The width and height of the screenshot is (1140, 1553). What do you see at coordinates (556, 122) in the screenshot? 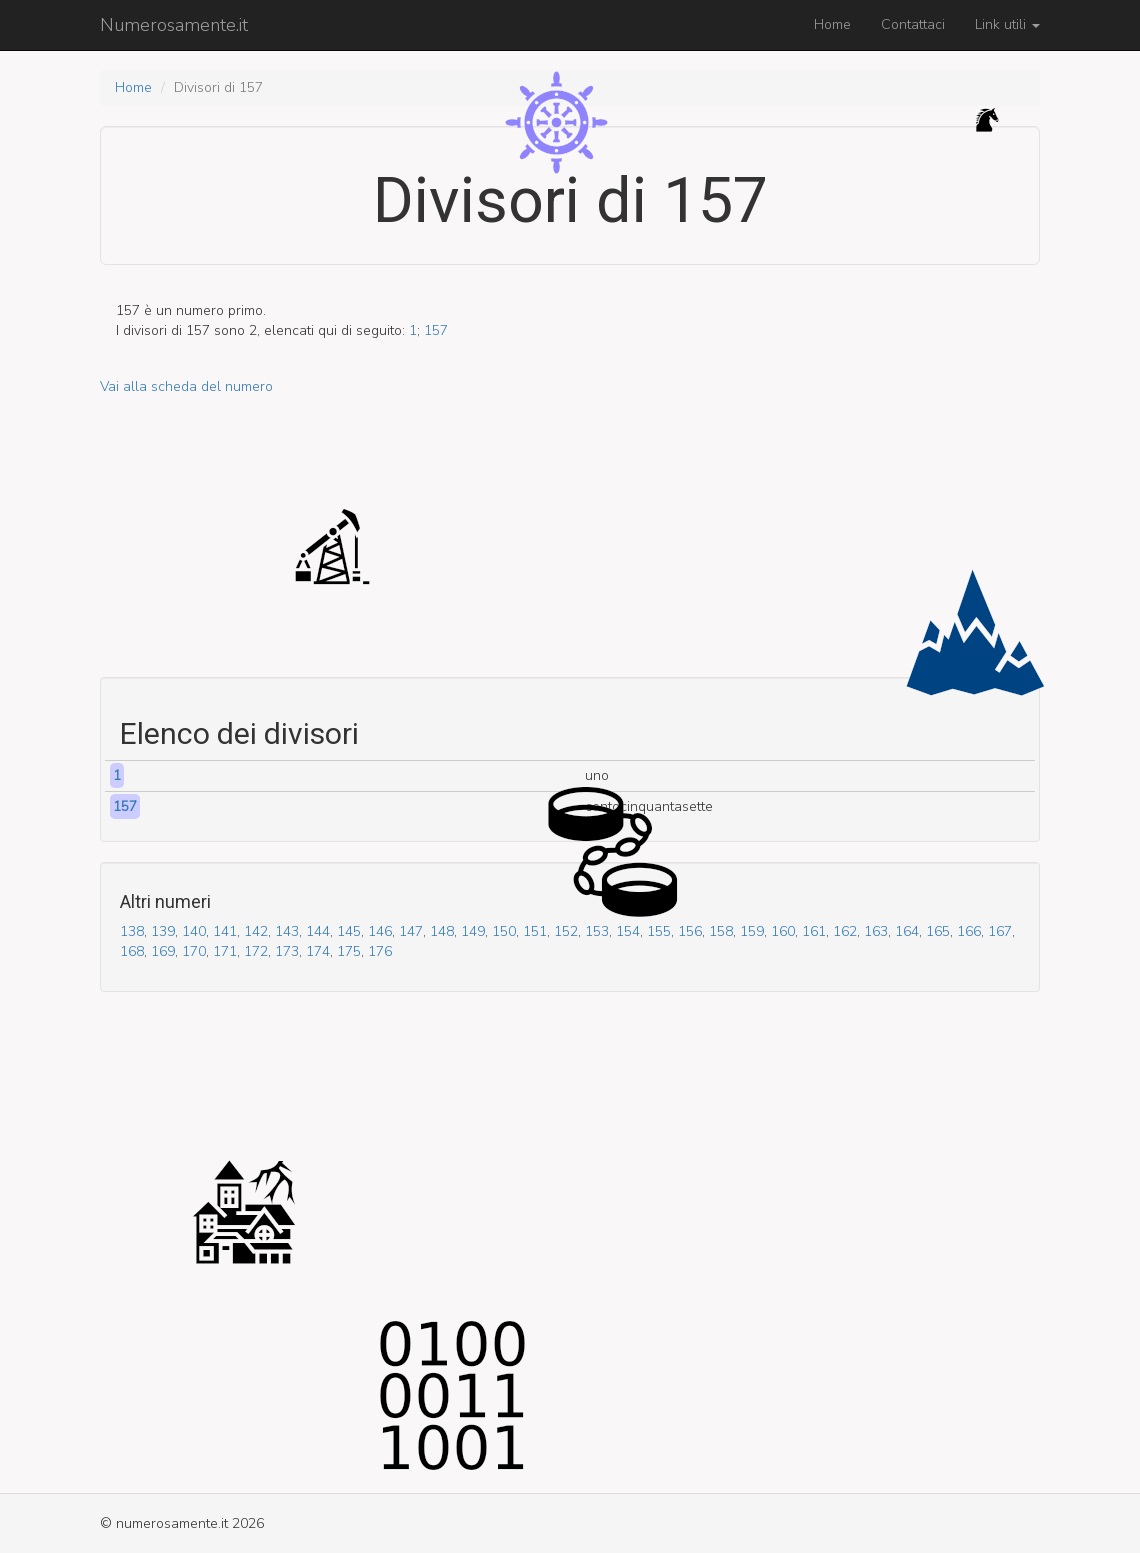
I see `navigate to sailing or nautical settings` at bounding box center [556, 122].